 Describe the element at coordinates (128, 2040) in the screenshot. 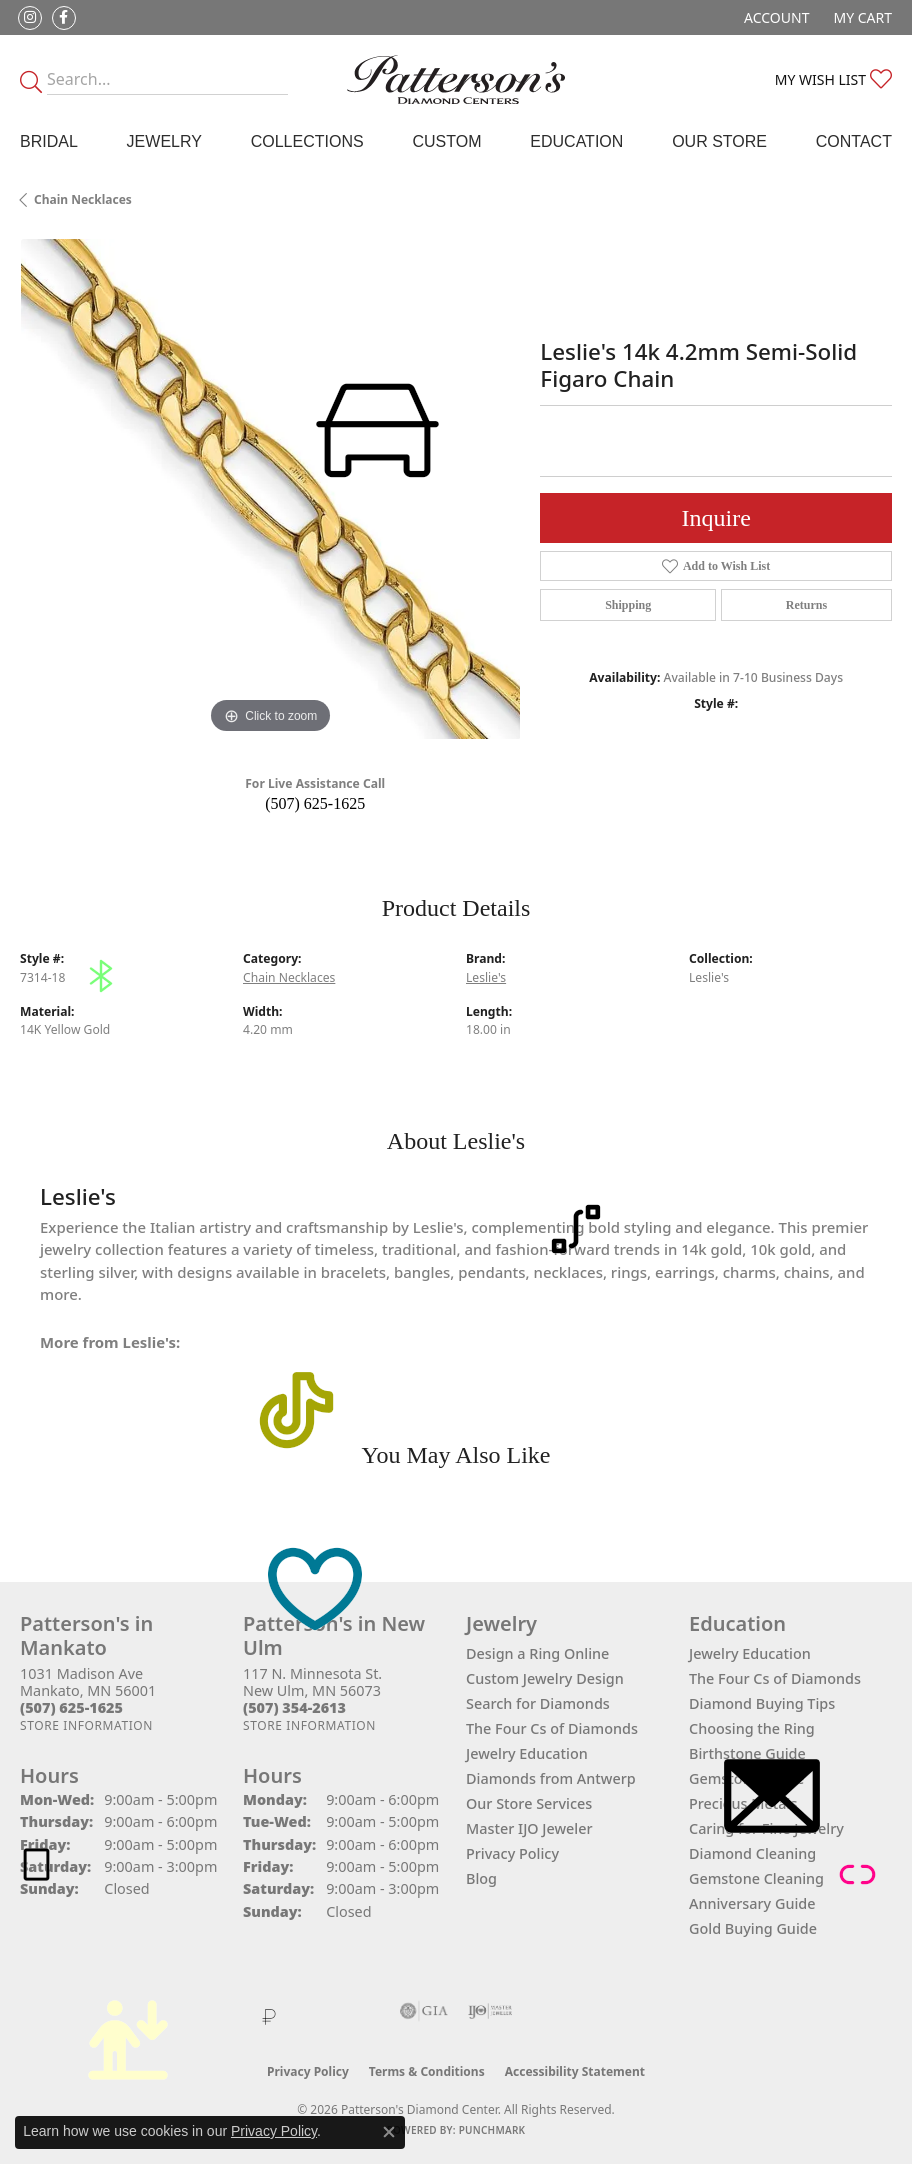

I see `download user profile` at that location.